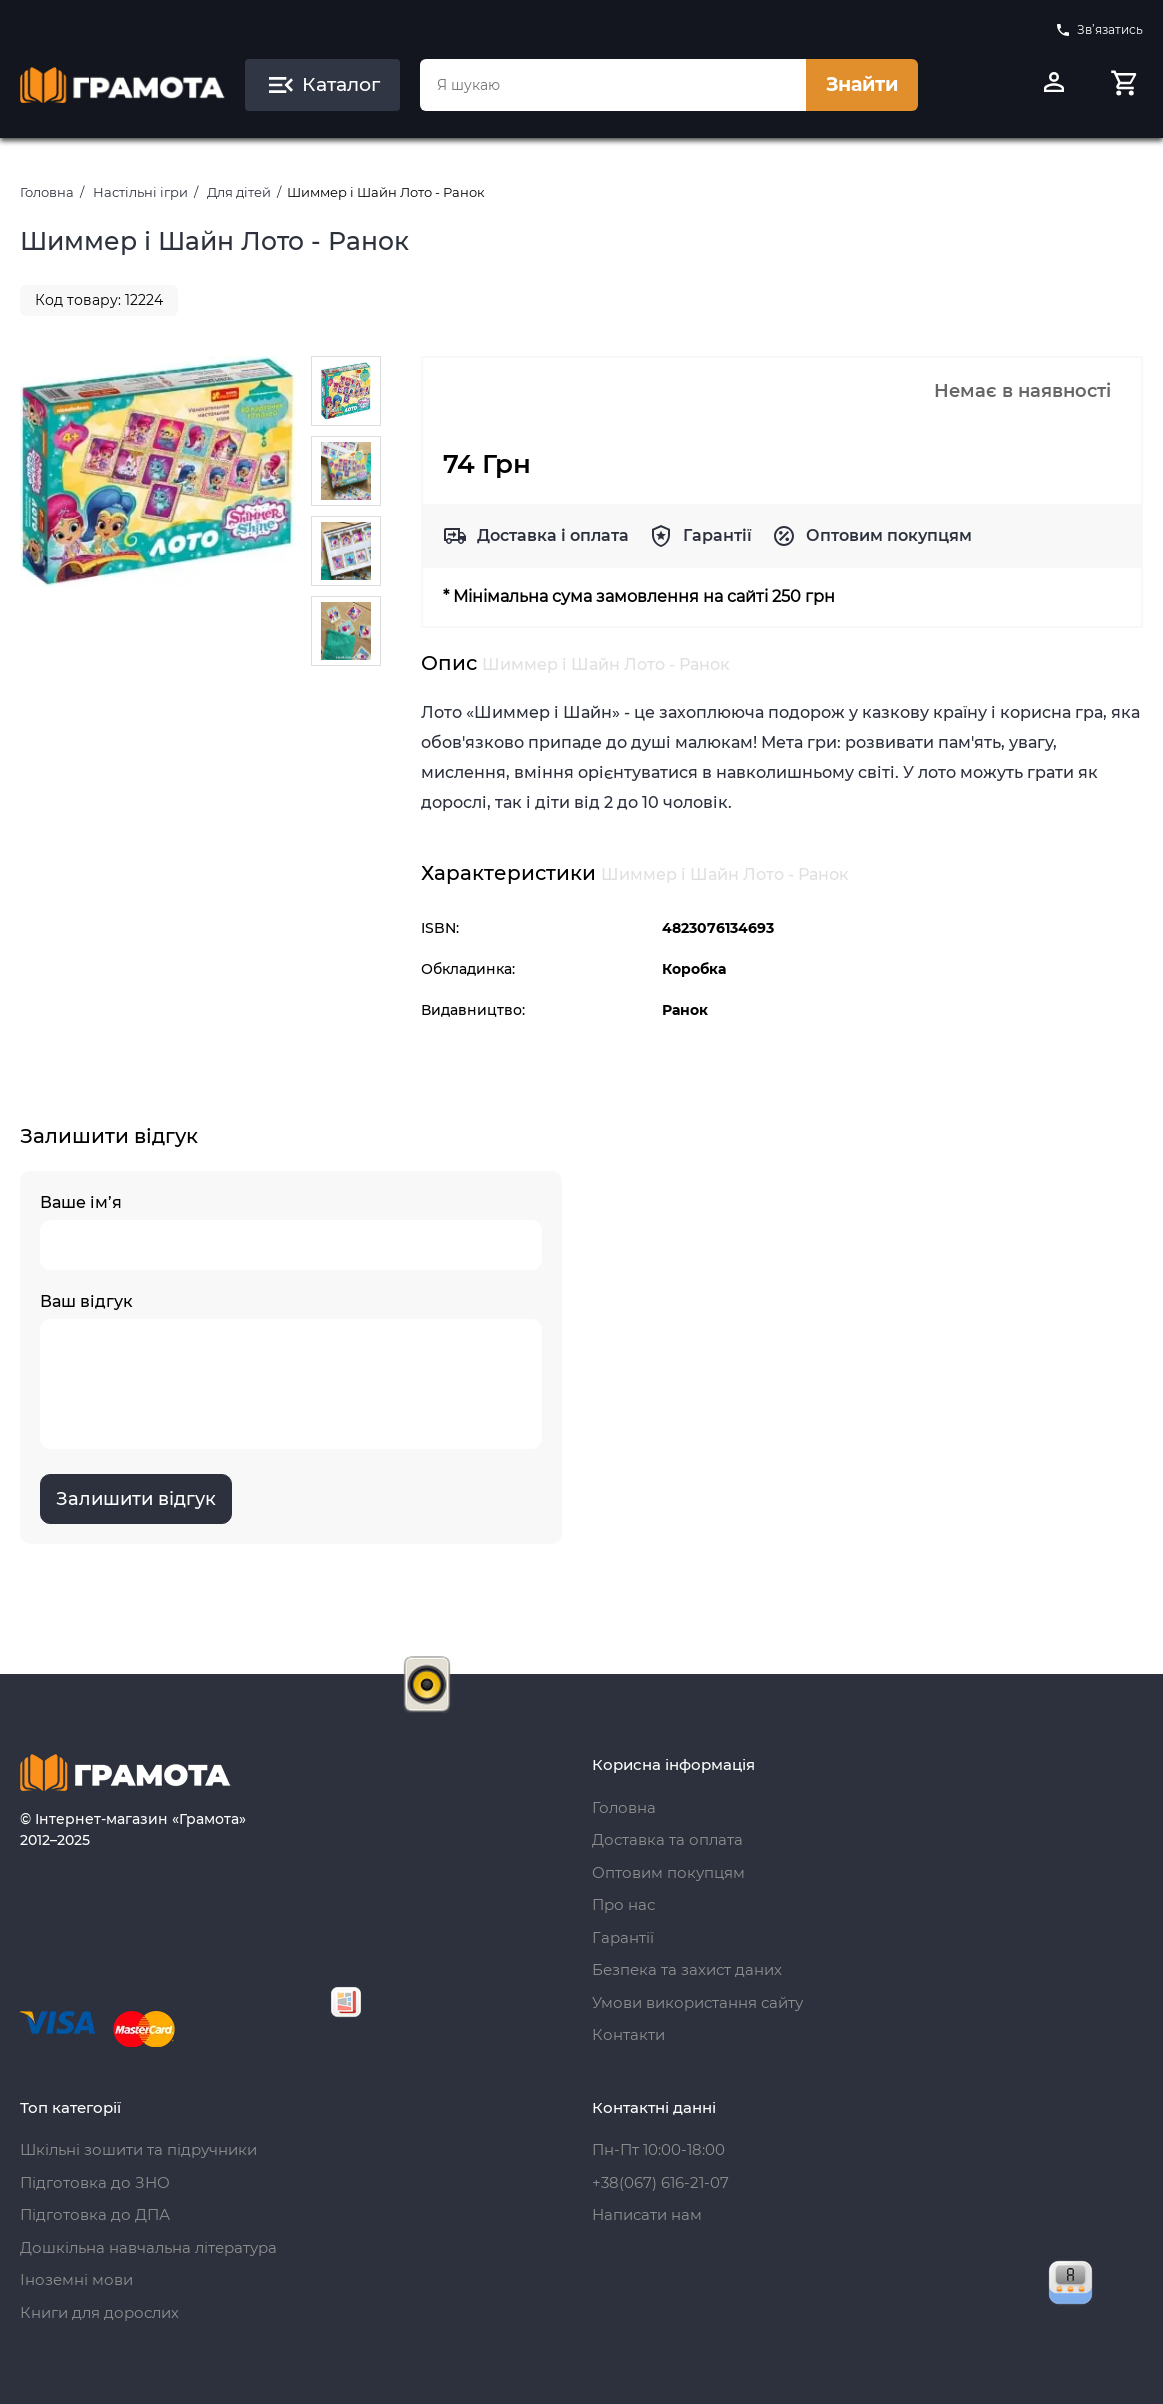  What do you see at coordinates (427, 1684) in the screenshot?
I see `open Rhythmbox music player` at bounding box center [427, 1684].